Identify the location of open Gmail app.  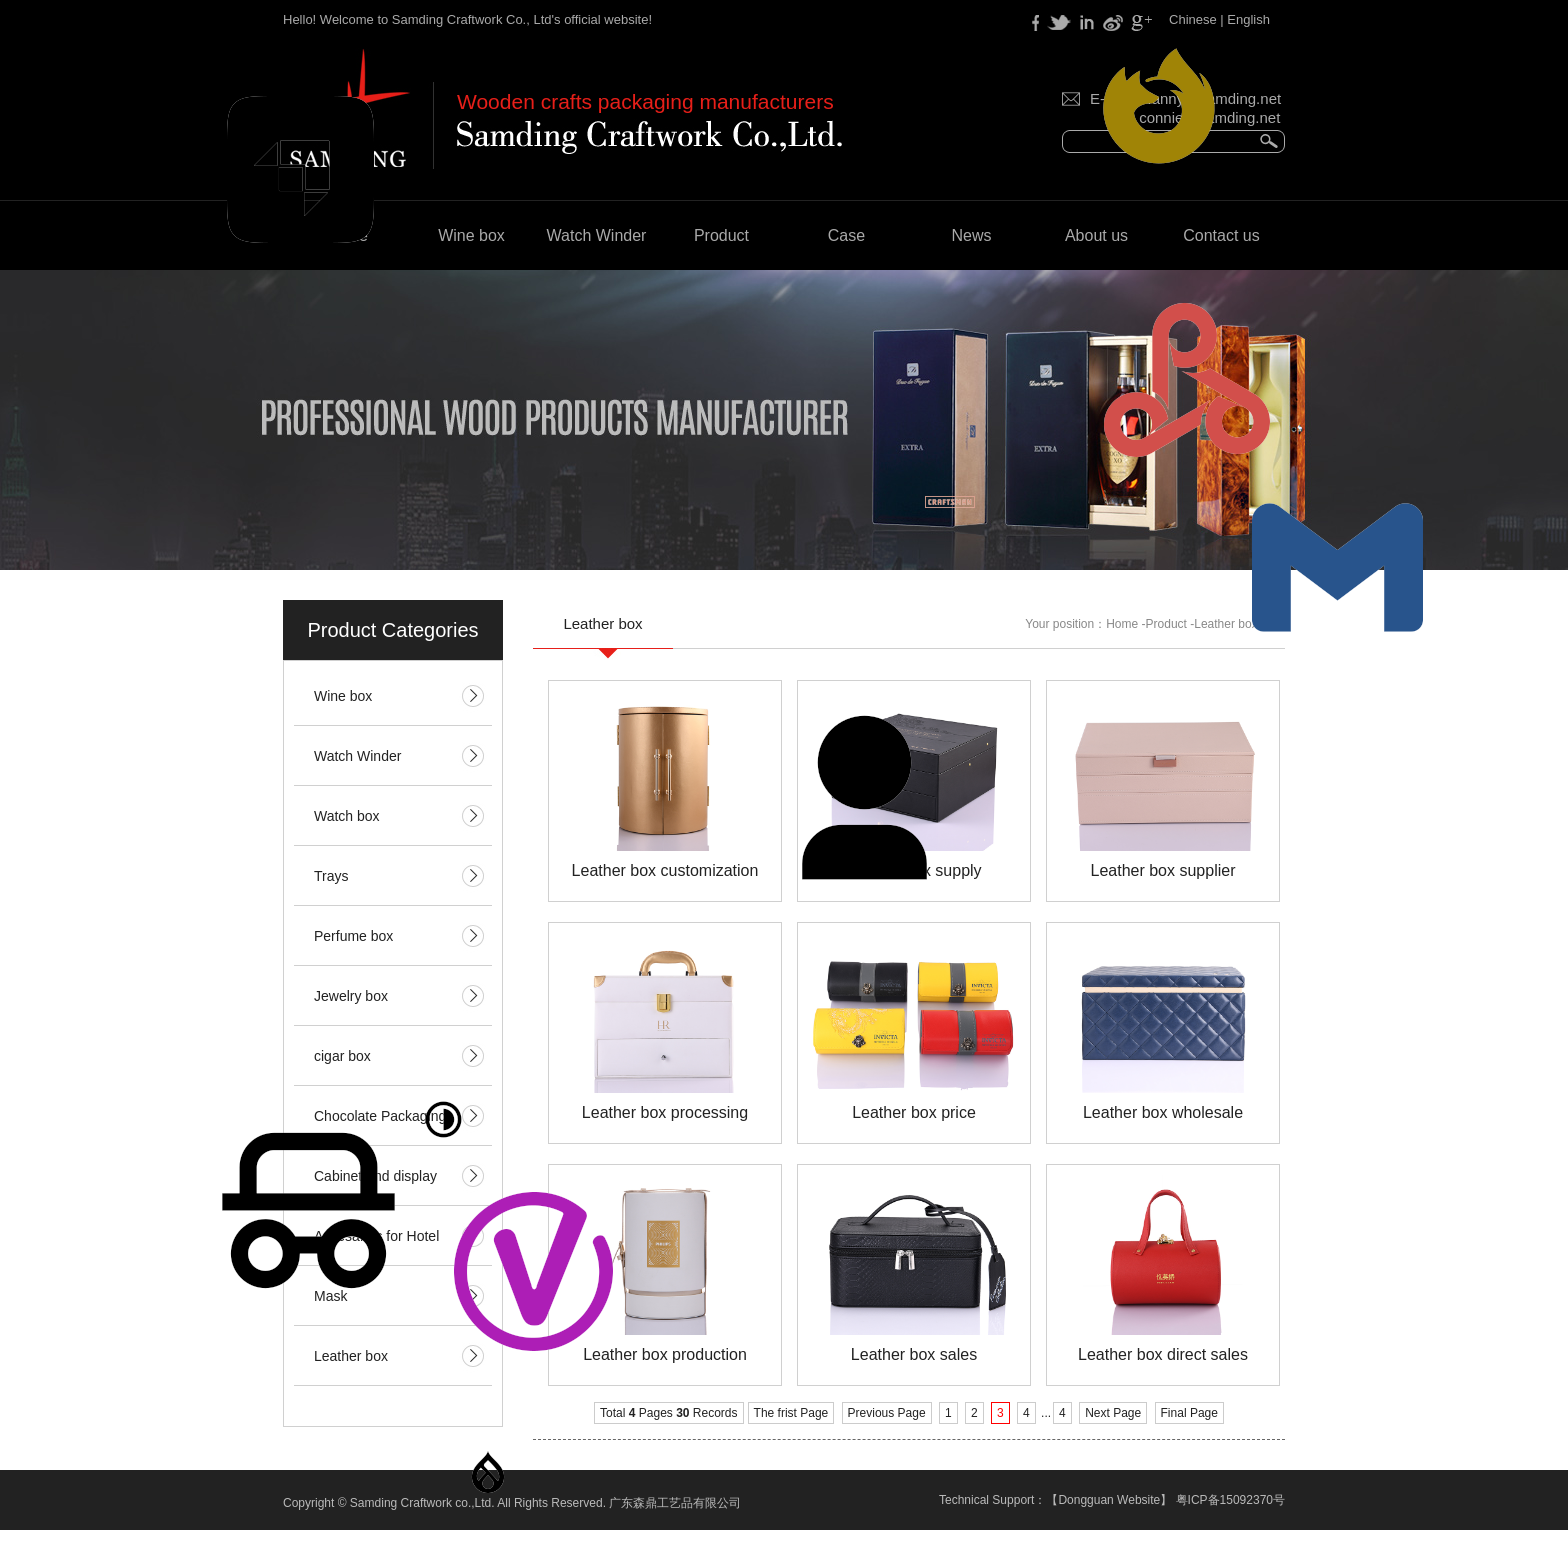
(1337, 567).